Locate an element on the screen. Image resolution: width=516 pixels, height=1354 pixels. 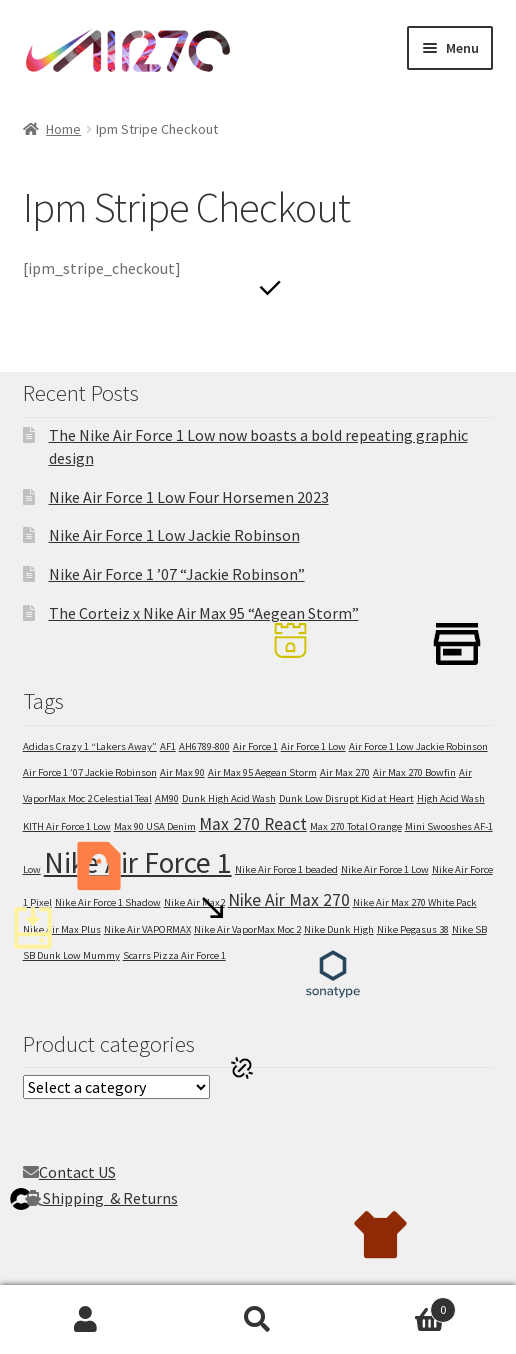
navigate to Sonatype website or services is located at coordinates (333, 974).